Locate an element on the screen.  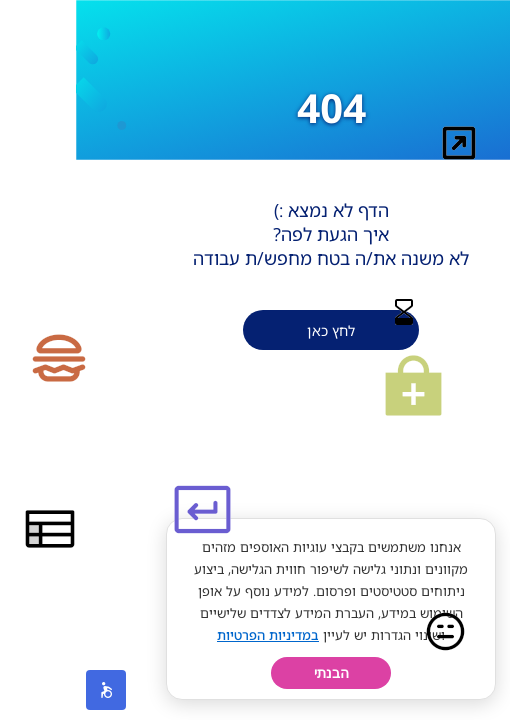
open link in new window is located at coordinates (459, 143).